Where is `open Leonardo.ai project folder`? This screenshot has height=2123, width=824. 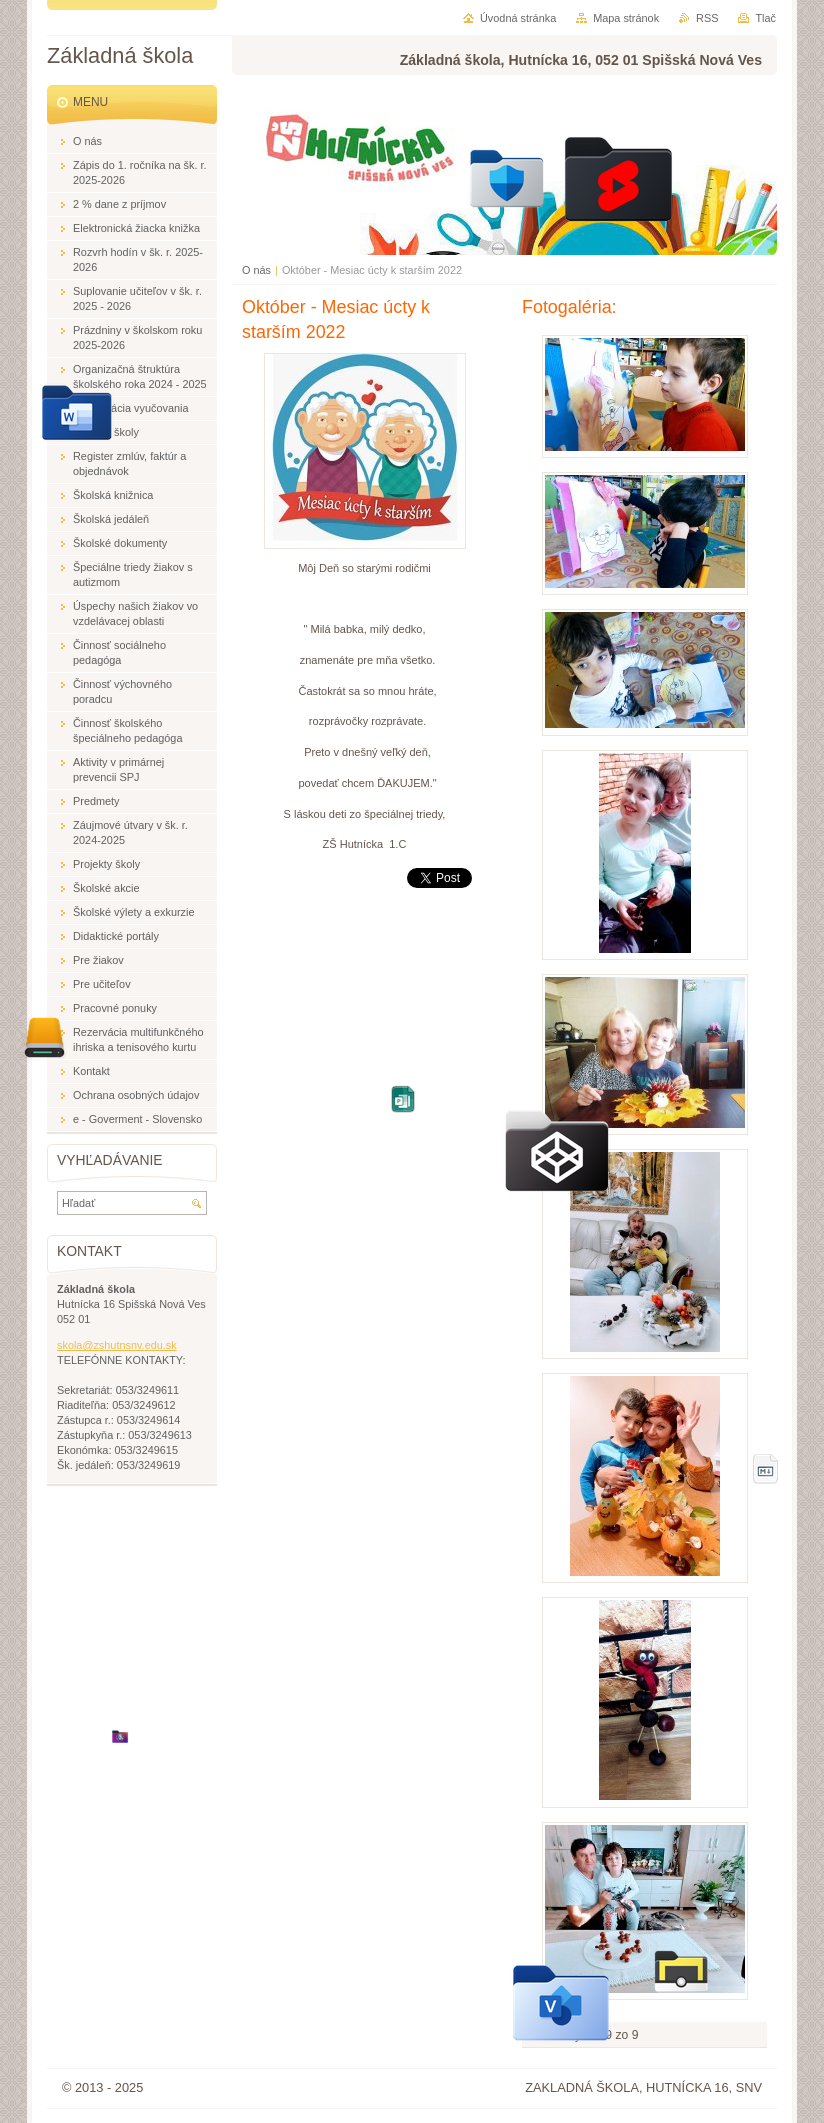
open Leonardo.ai project folder is located at coordinates (120, 1737).